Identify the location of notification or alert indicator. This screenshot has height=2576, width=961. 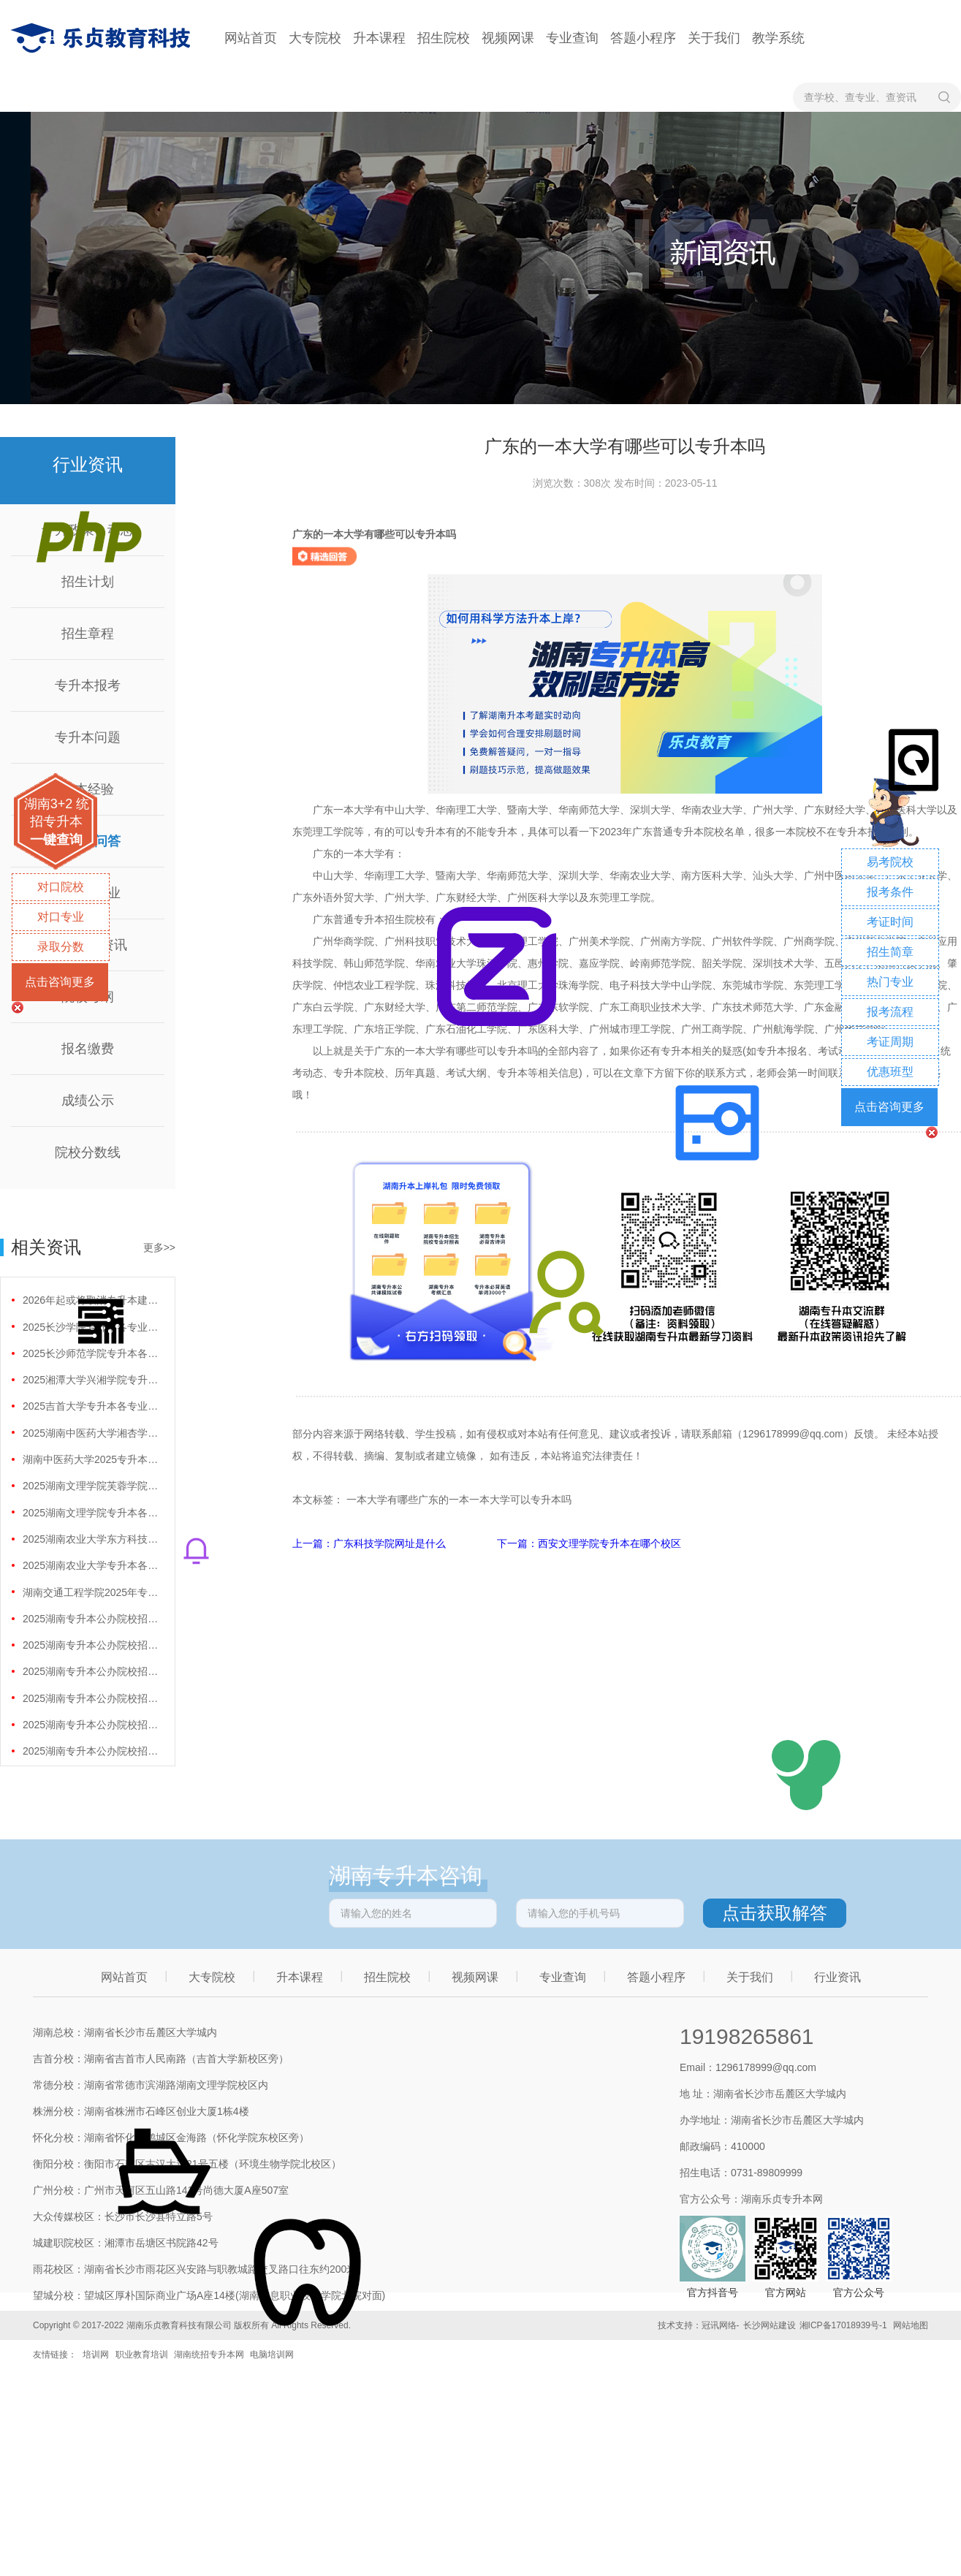
(196, 1550).